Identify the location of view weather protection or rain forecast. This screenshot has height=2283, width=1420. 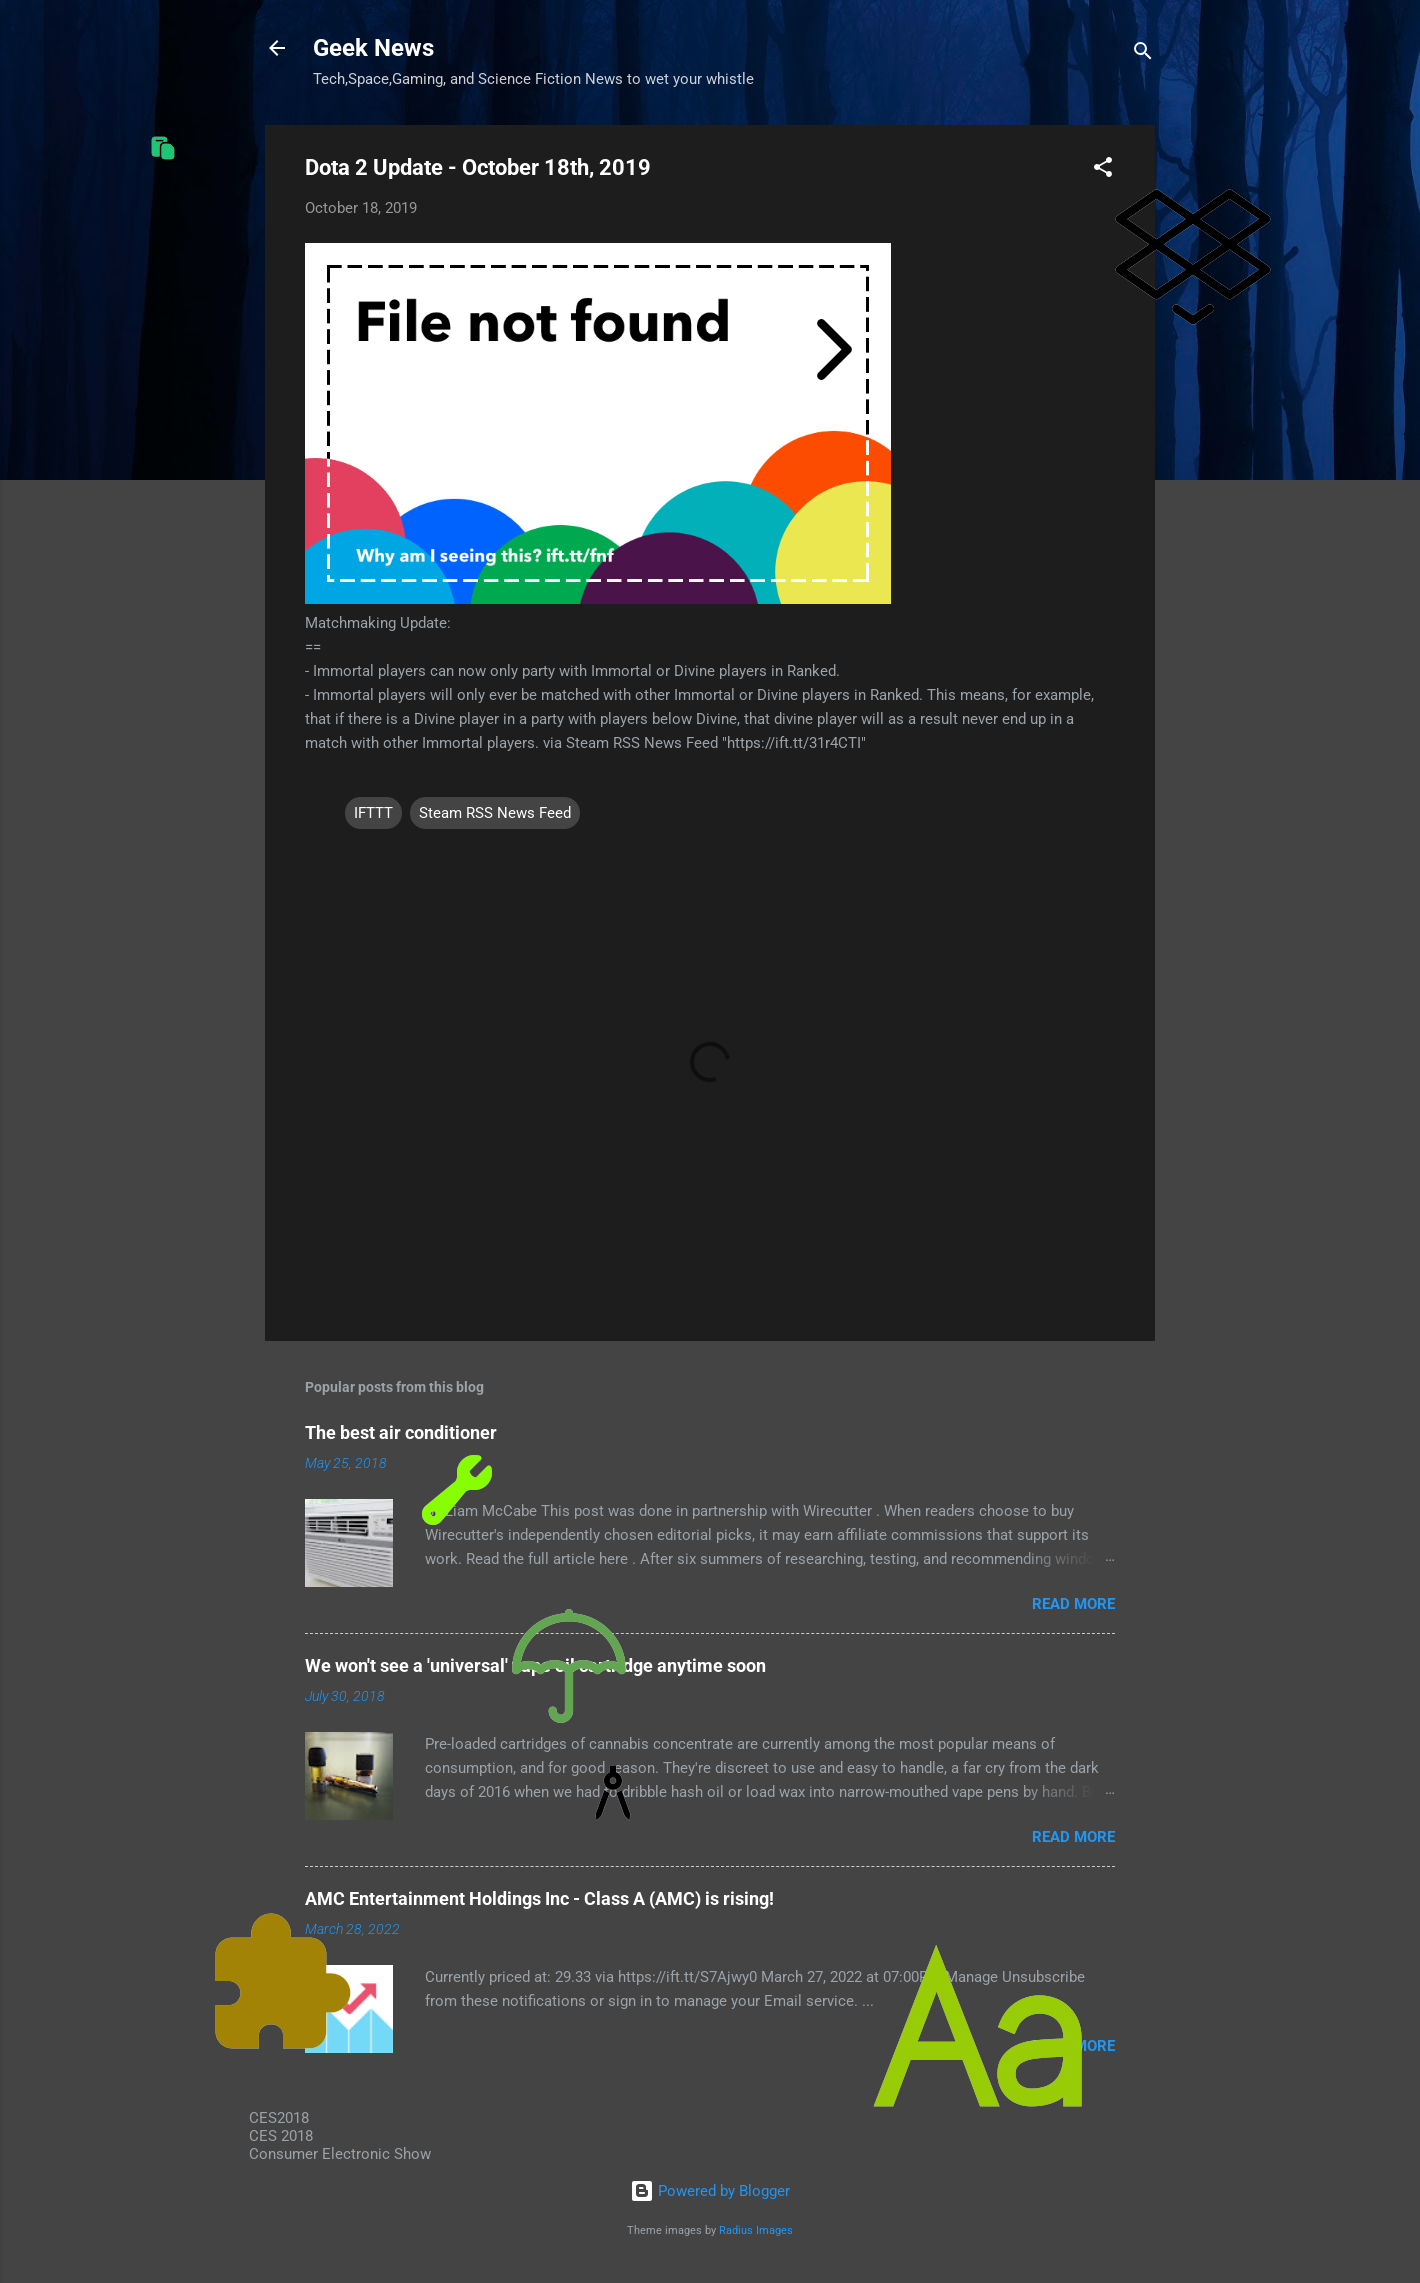
(569, 1666).